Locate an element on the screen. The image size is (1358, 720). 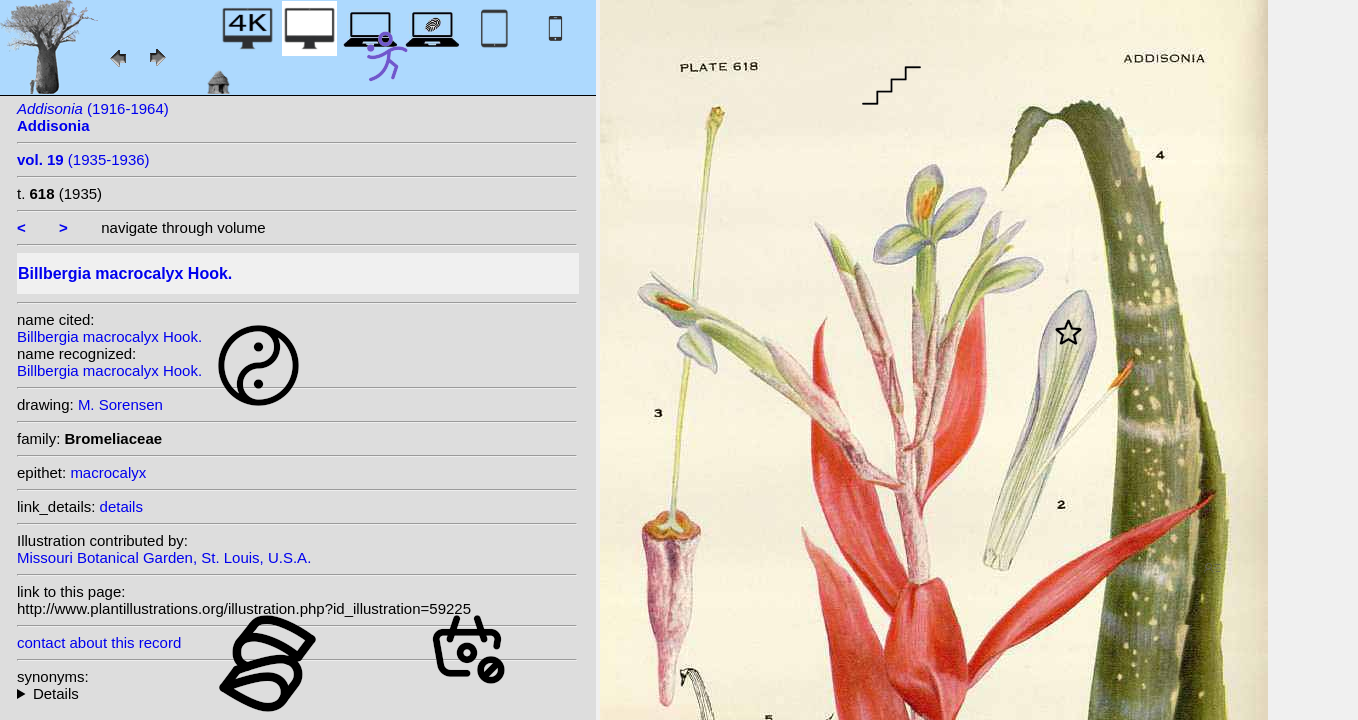
add to favorites is located at coordinates (1068, 332).